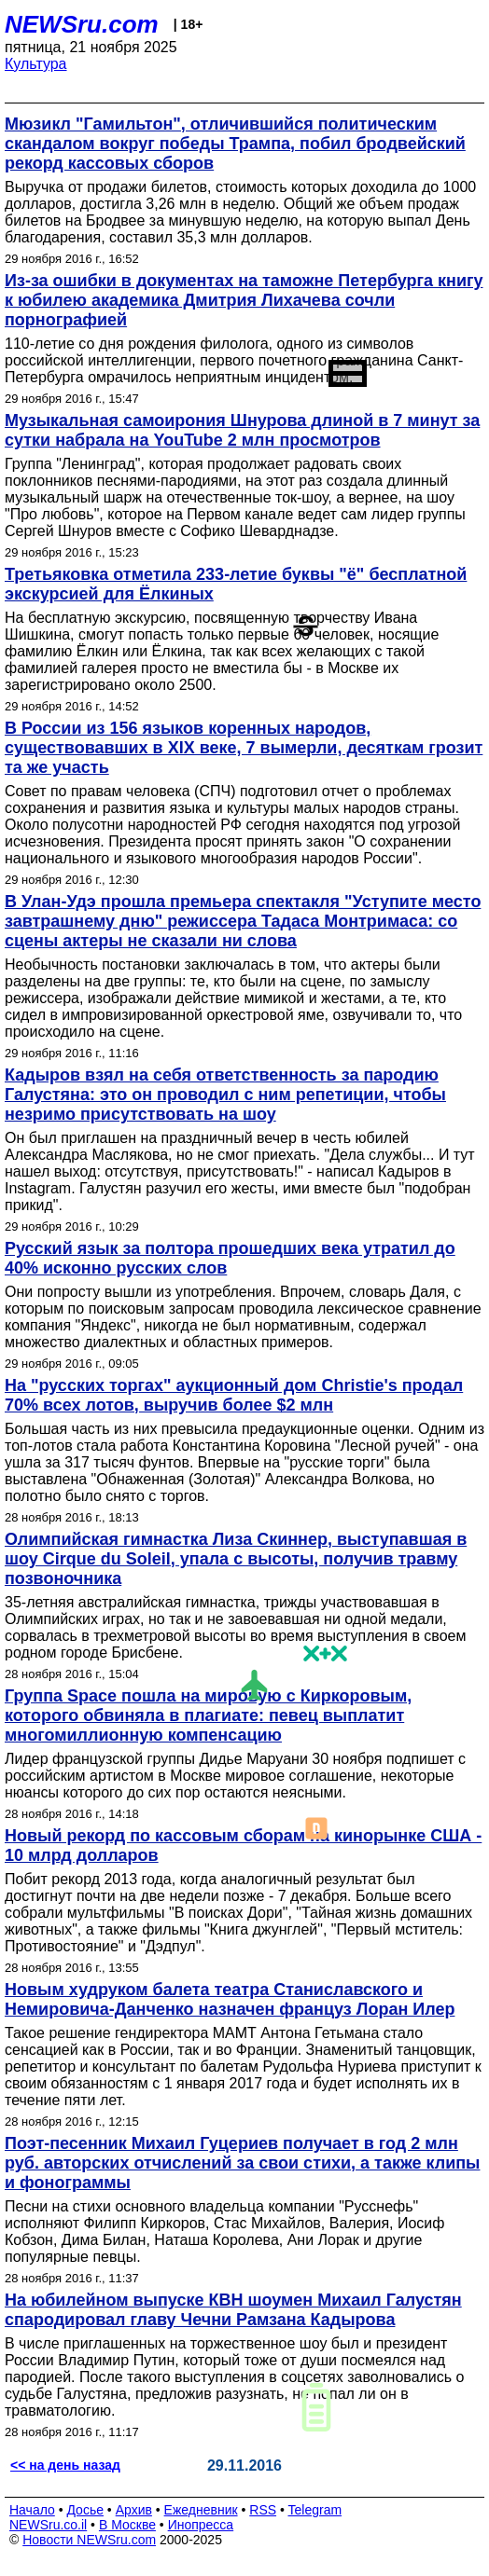 Image resolution: width=489 pixels, height=2576 pixels. Describe the element at coordinates (316, 1828) in the screenshot. I see `indicates items or options starting with the letter D` at that location.